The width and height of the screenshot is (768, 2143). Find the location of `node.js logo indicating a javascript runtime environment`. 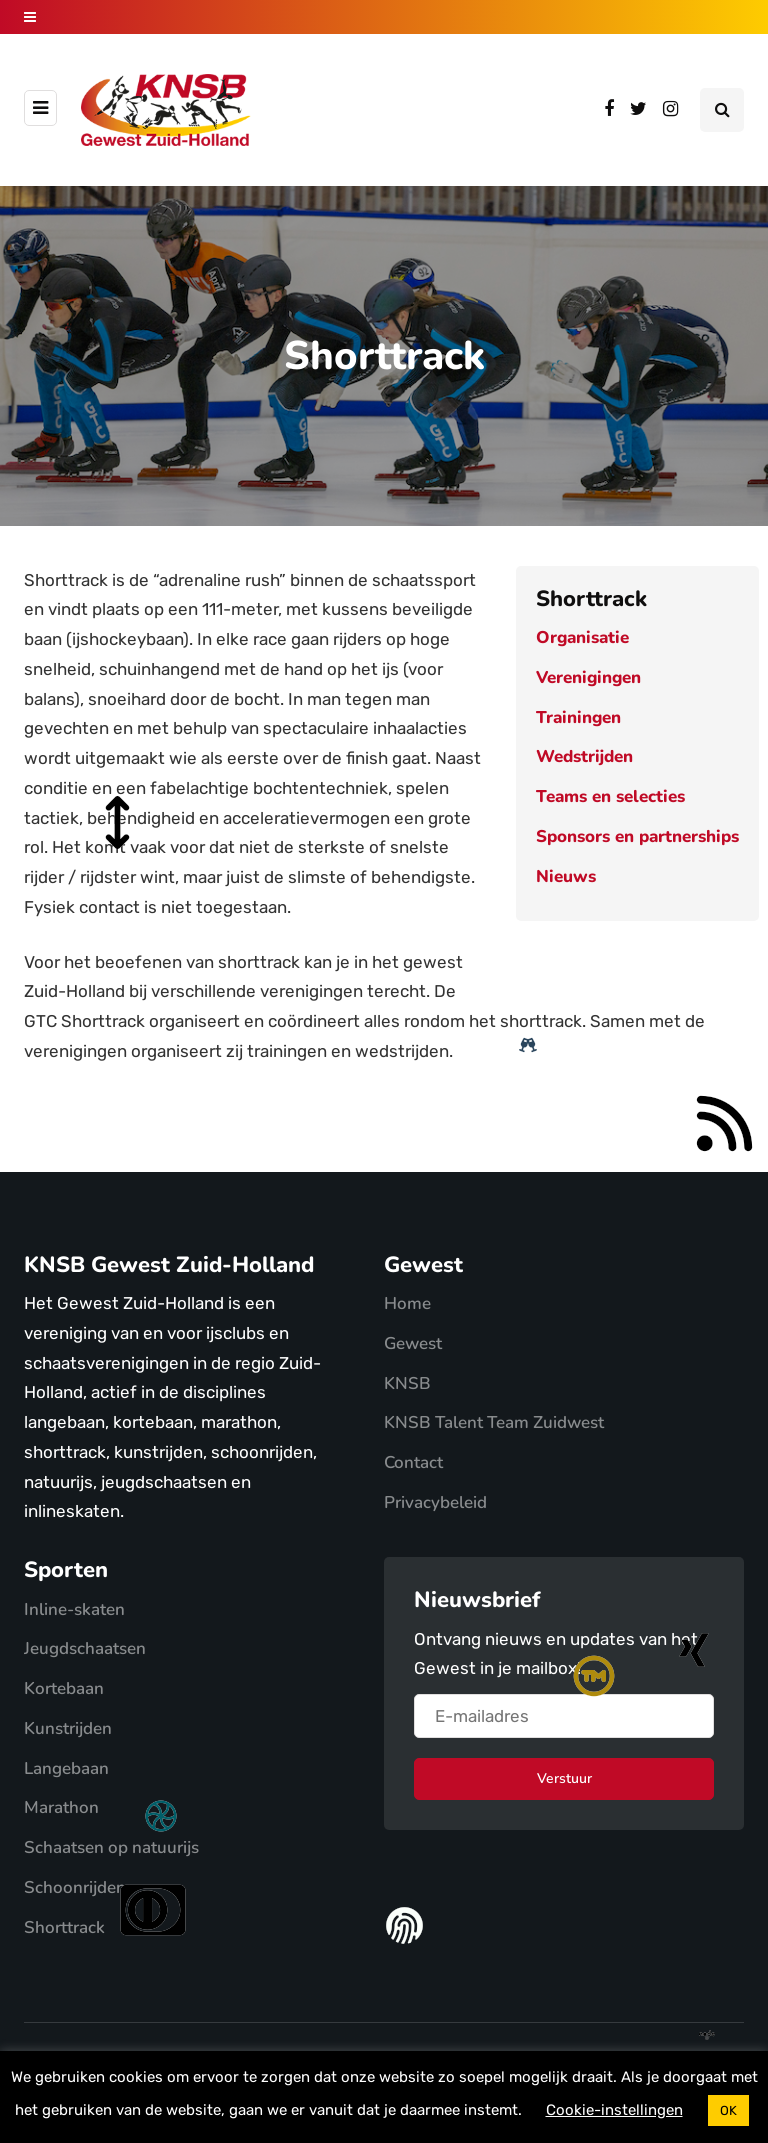

node.js logo indicating a javascript runtime environment is located at coordinates (707, 2035).